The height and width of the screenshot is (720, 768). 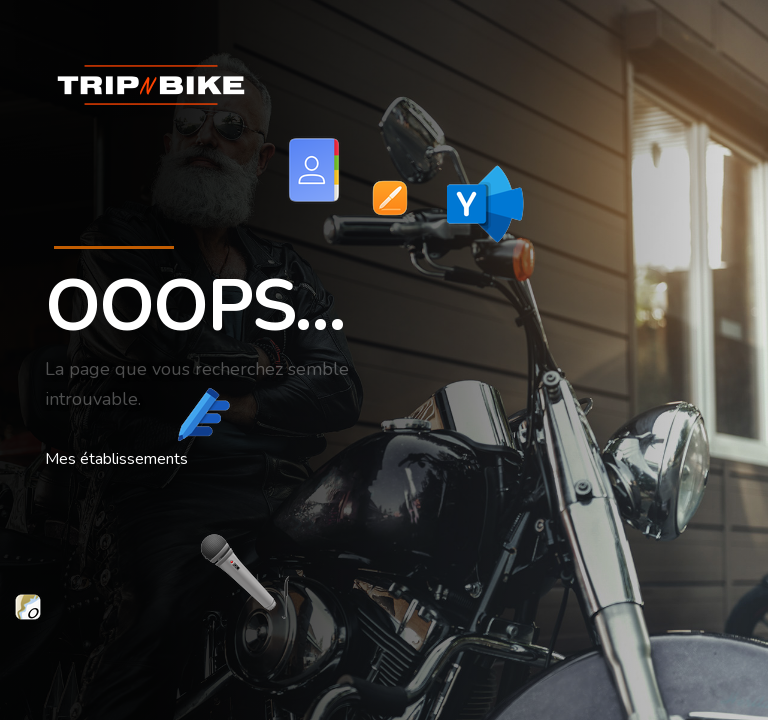 What do you see at coordinates (390, 198) in the screenshot?
I see `open Pages document editor` at bounding box center [390, 198].